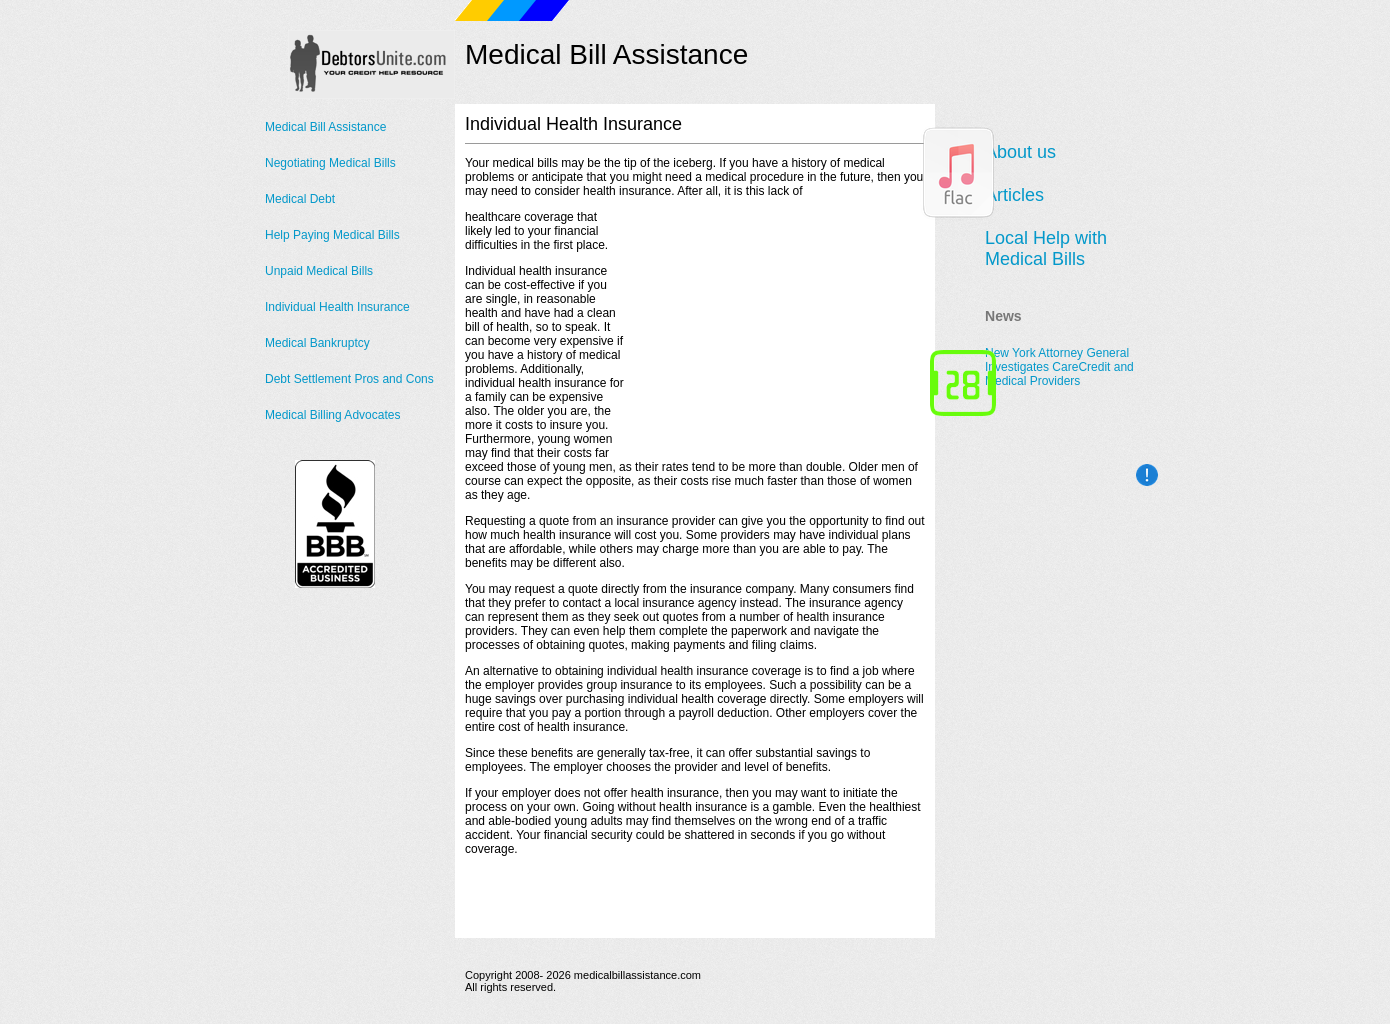  Describe the element at coordinates (958, 172) in the screenshot. I see `a FLAC audio file` at that location.